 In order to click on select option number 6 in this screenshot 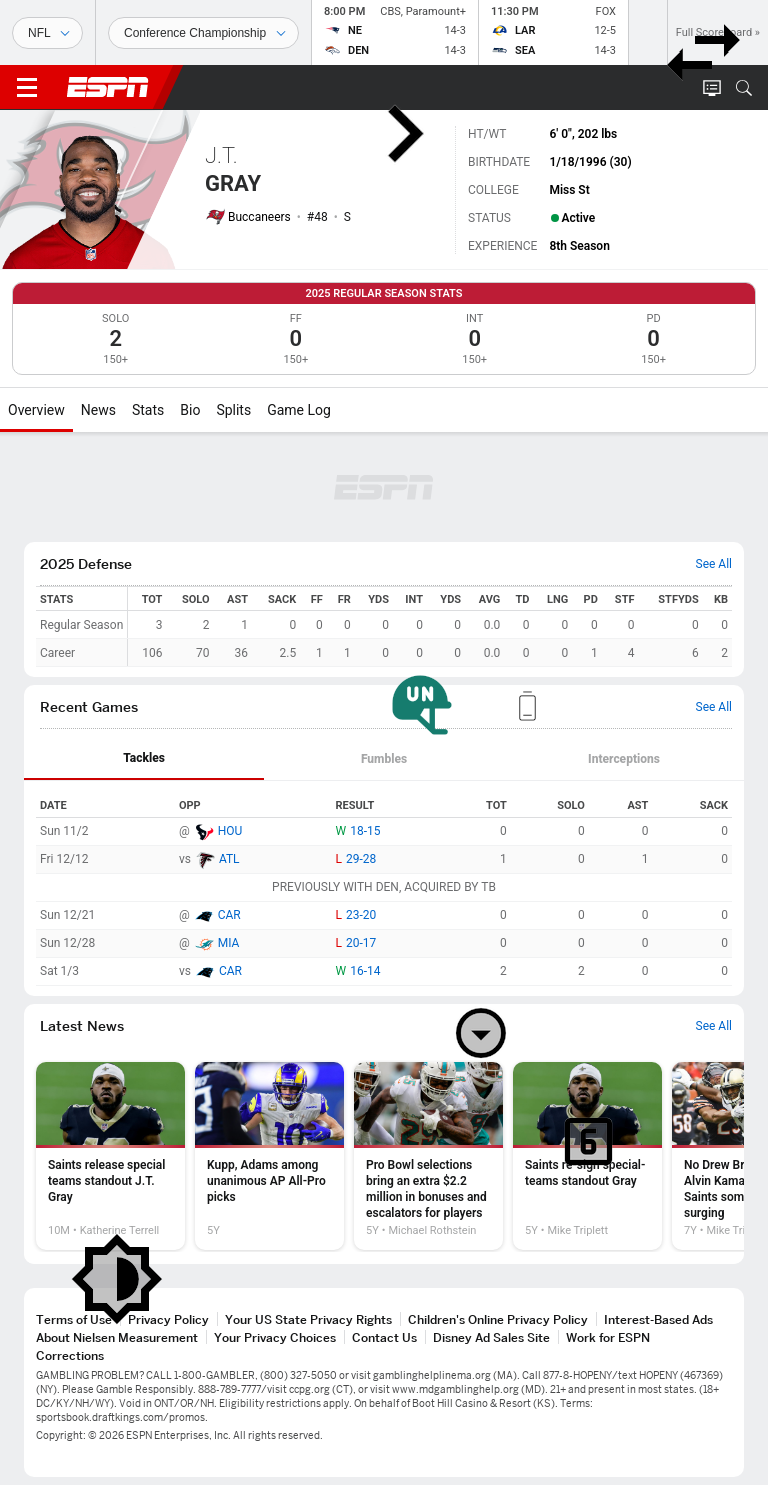, I will do `click(588, 1141)`.